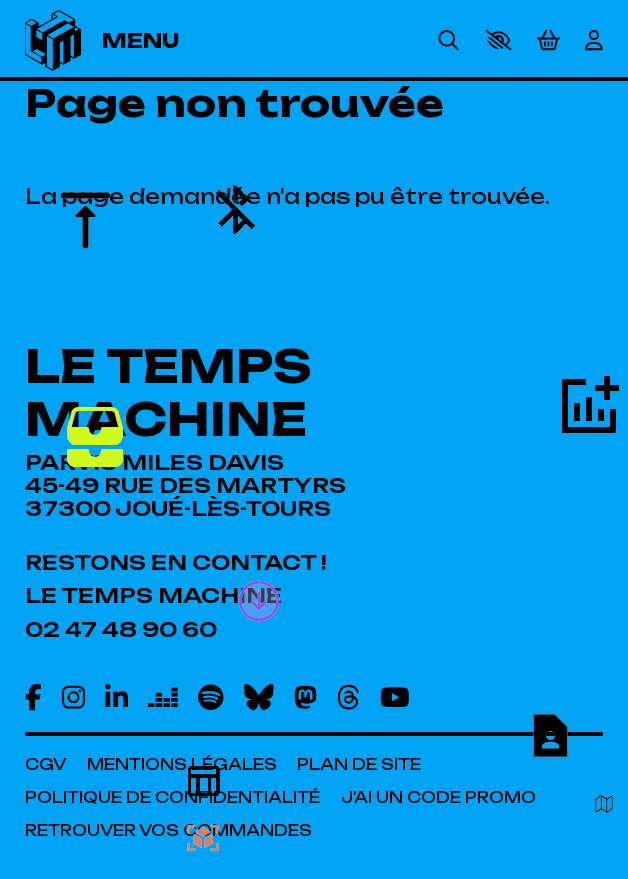 The image size is (628, 879). I want to click on bluetooth is currently disabled, so click(235, 209).